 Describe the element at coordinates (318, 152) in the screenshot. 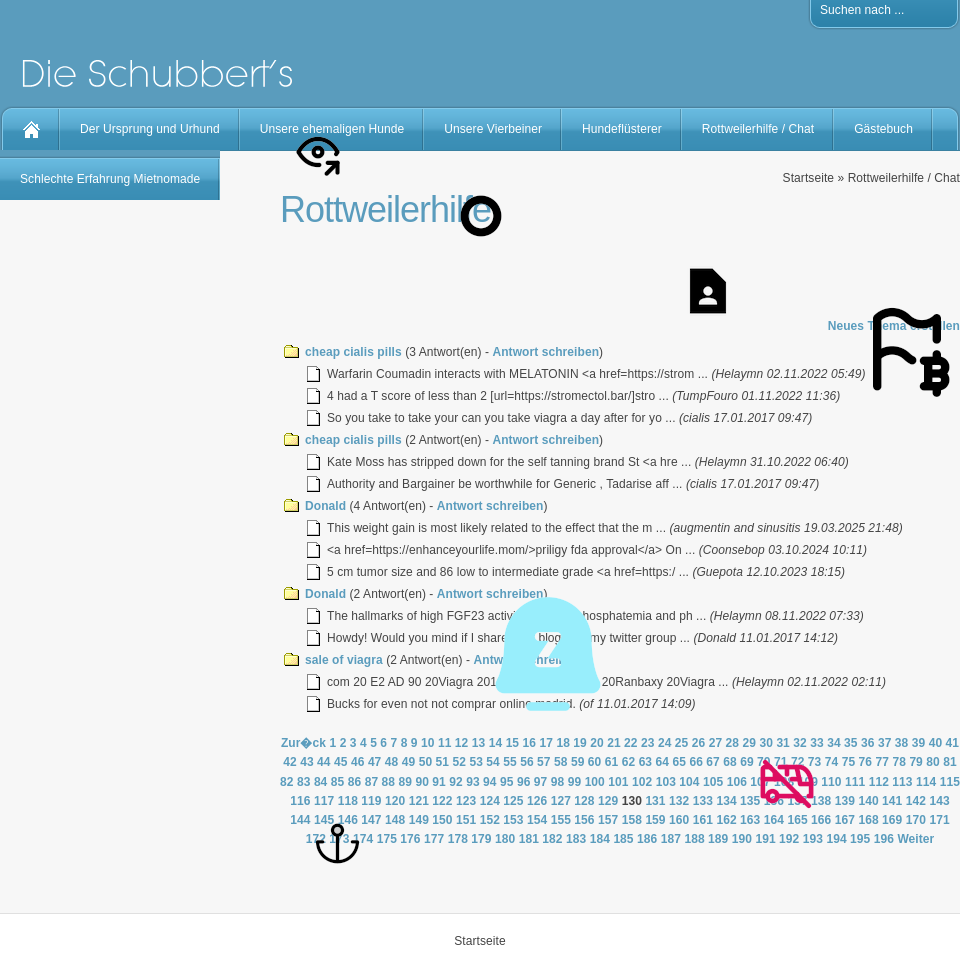

I see `share what you're currently viewing` at that location.